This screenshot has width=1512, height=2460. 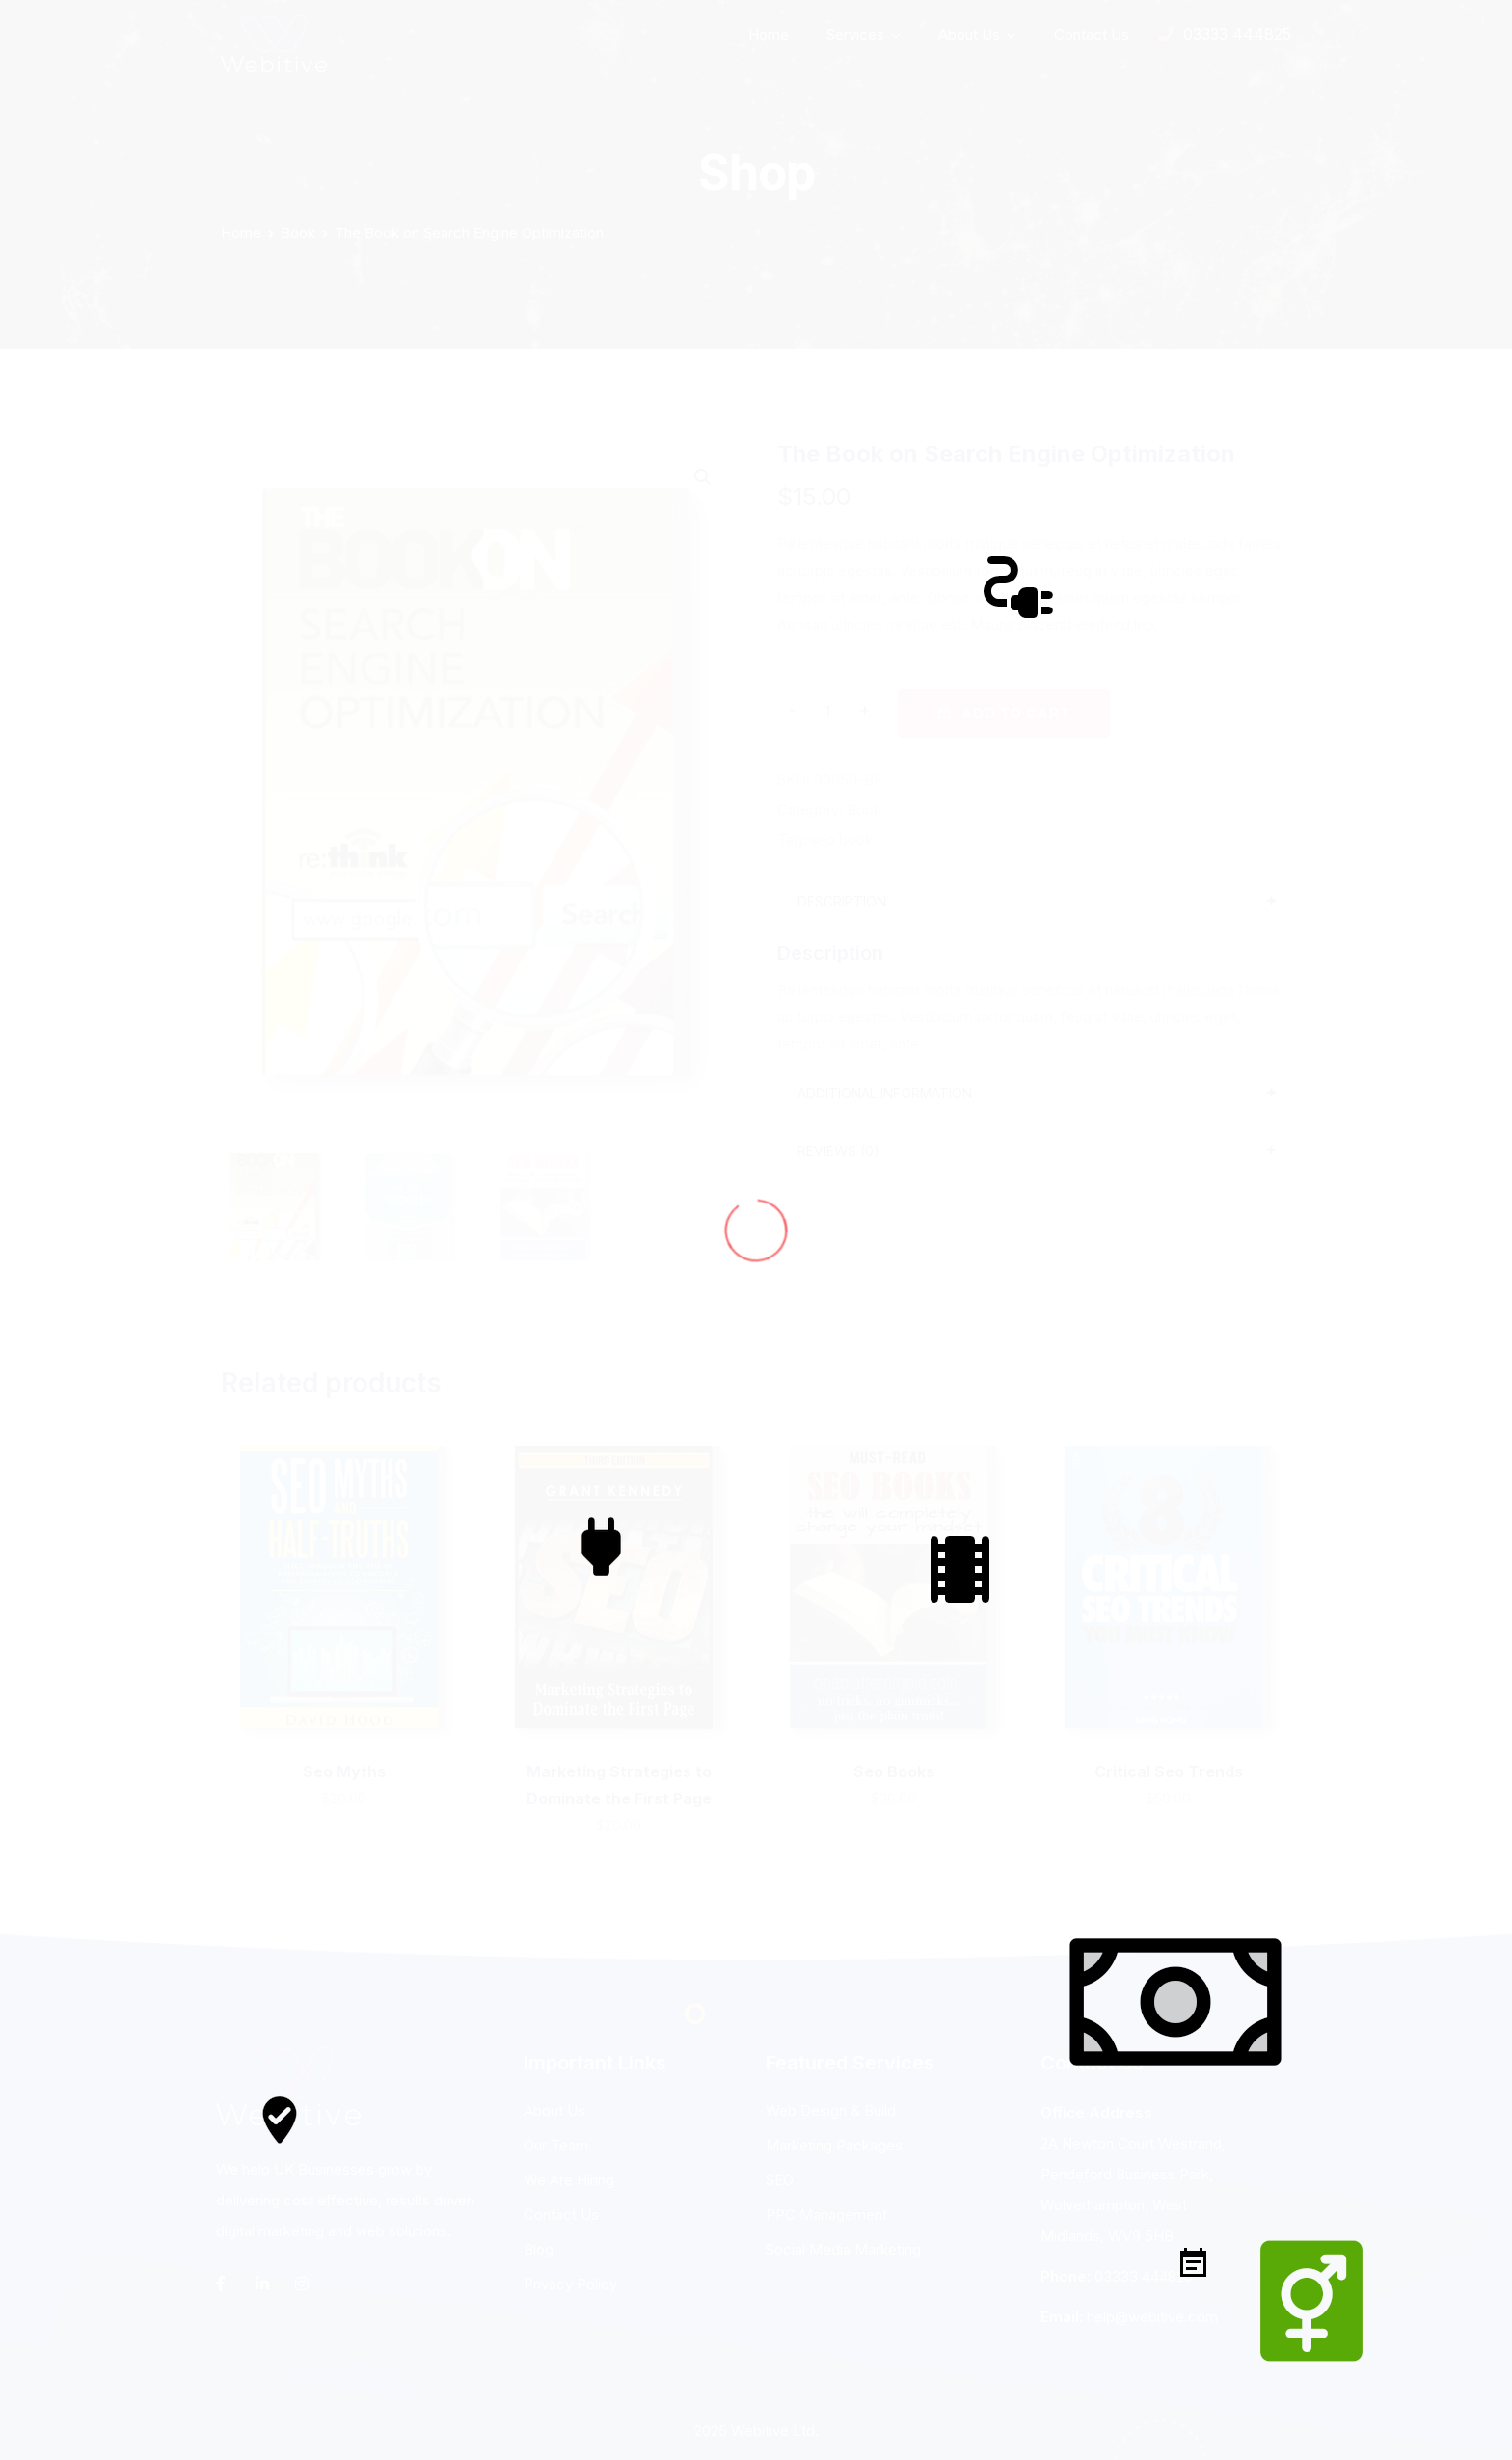 I want to click on access electrical or charging services nearby, so click(x=1018, y=587).